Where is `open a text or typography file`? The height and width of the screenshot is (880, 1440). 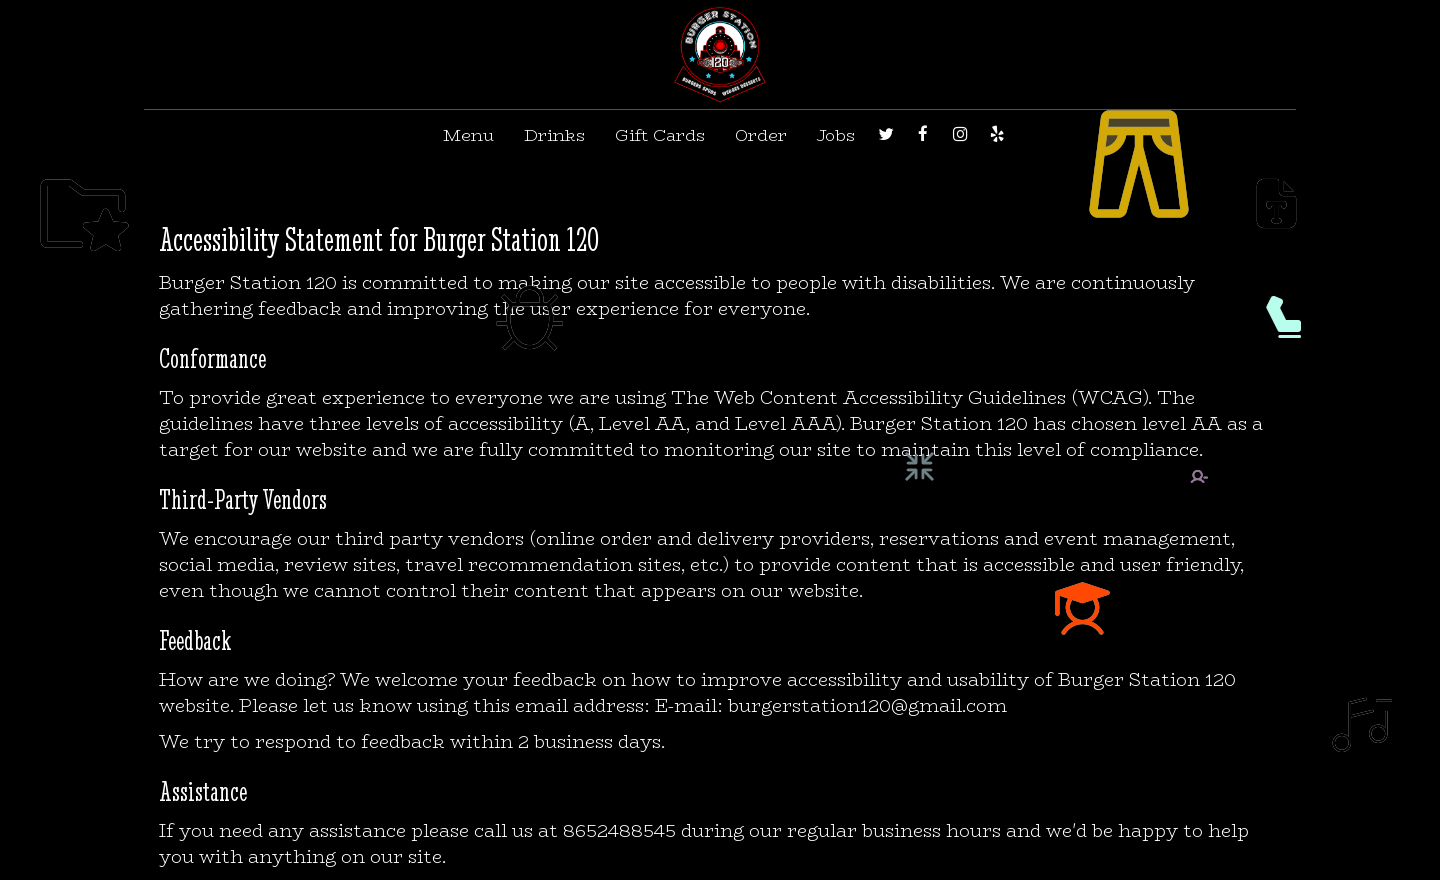
open a text or typography file is located at coordinates (1276, 203).